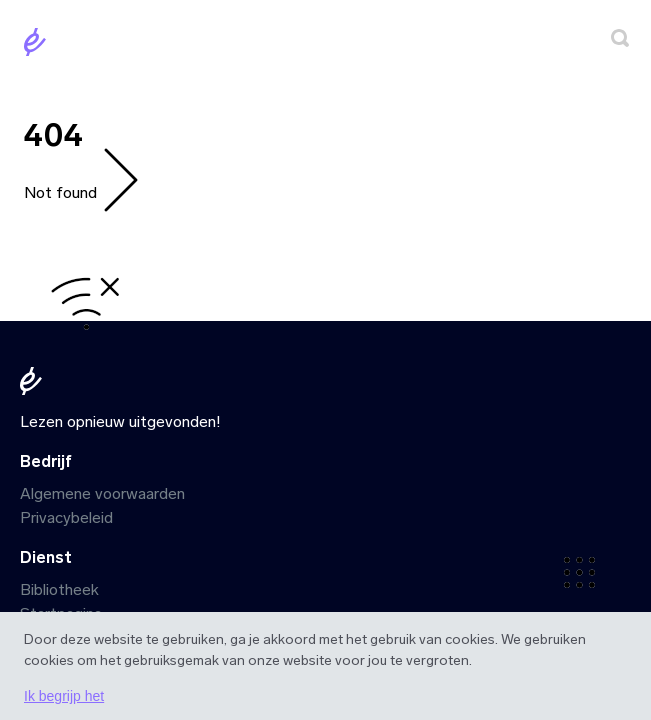 The width and height of the screenshot is (651, 720). What do you see at coordinates (579, 572) in the screenshot?
I see `open app grid or launcher` at bounding box center [579, 572].